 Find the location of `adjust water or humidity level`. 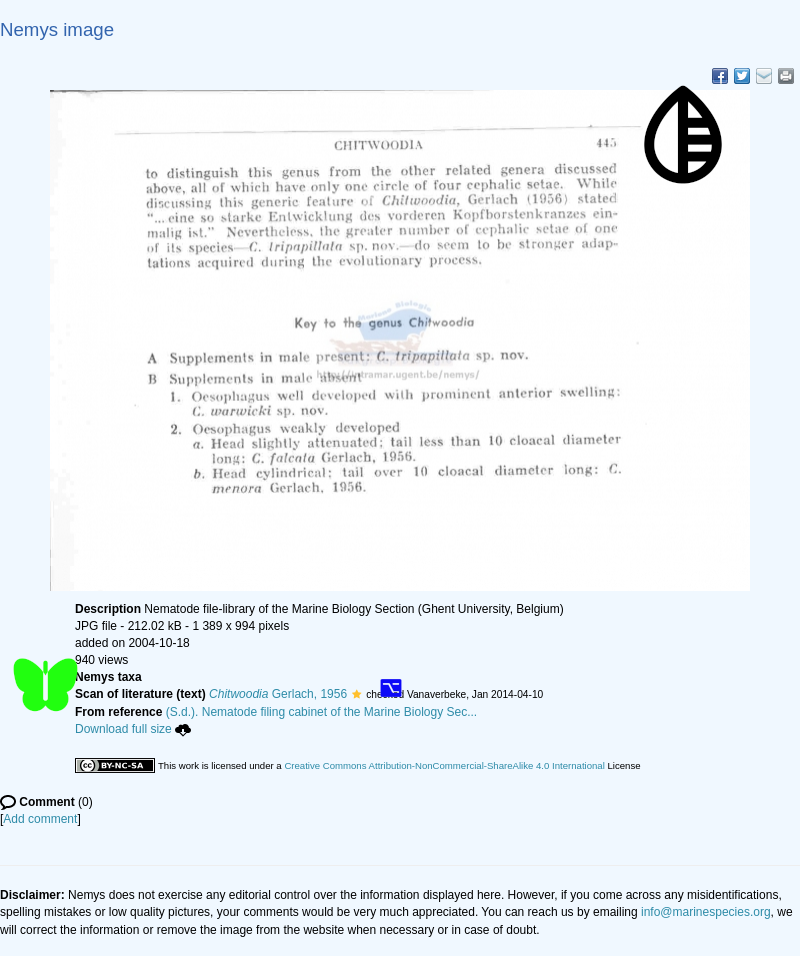

adjust water or humidity level is located at coordinates (683, 138).